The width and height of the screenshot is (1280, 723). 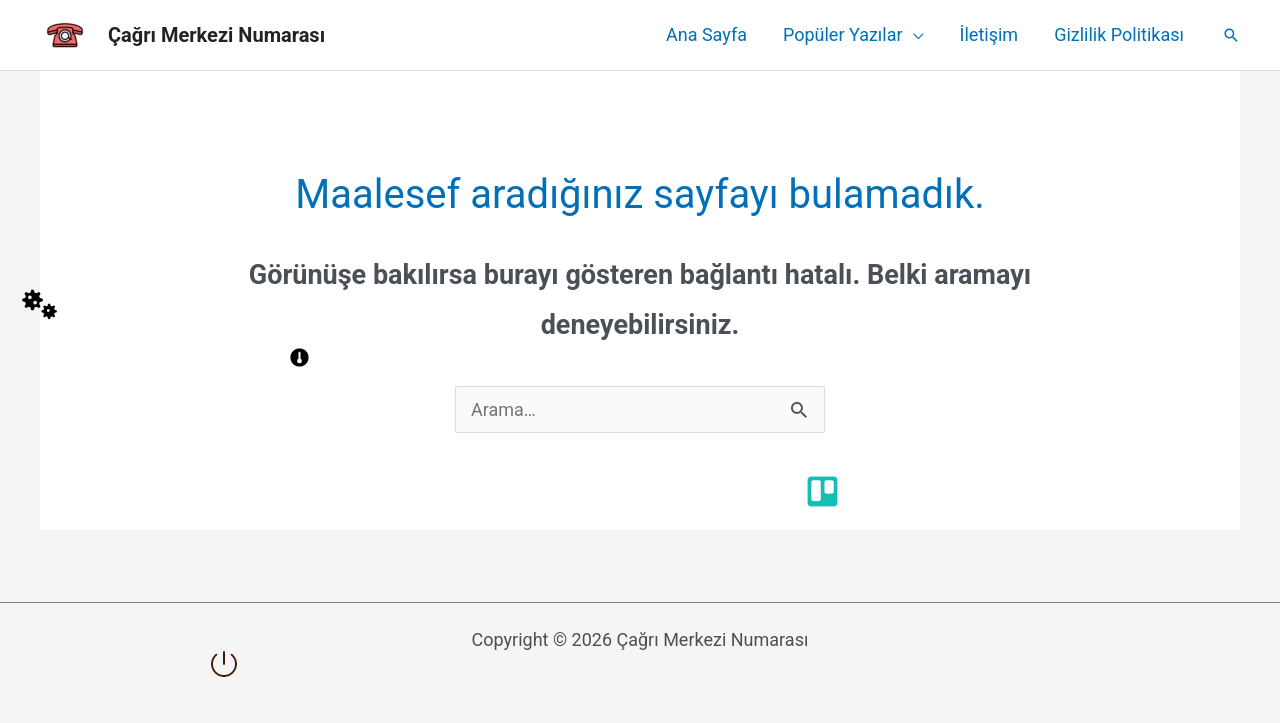 What do you see at coordinates (299, 357) in the screenshot?
I see `view current speed or performance level` at bounding box center [299, 357].